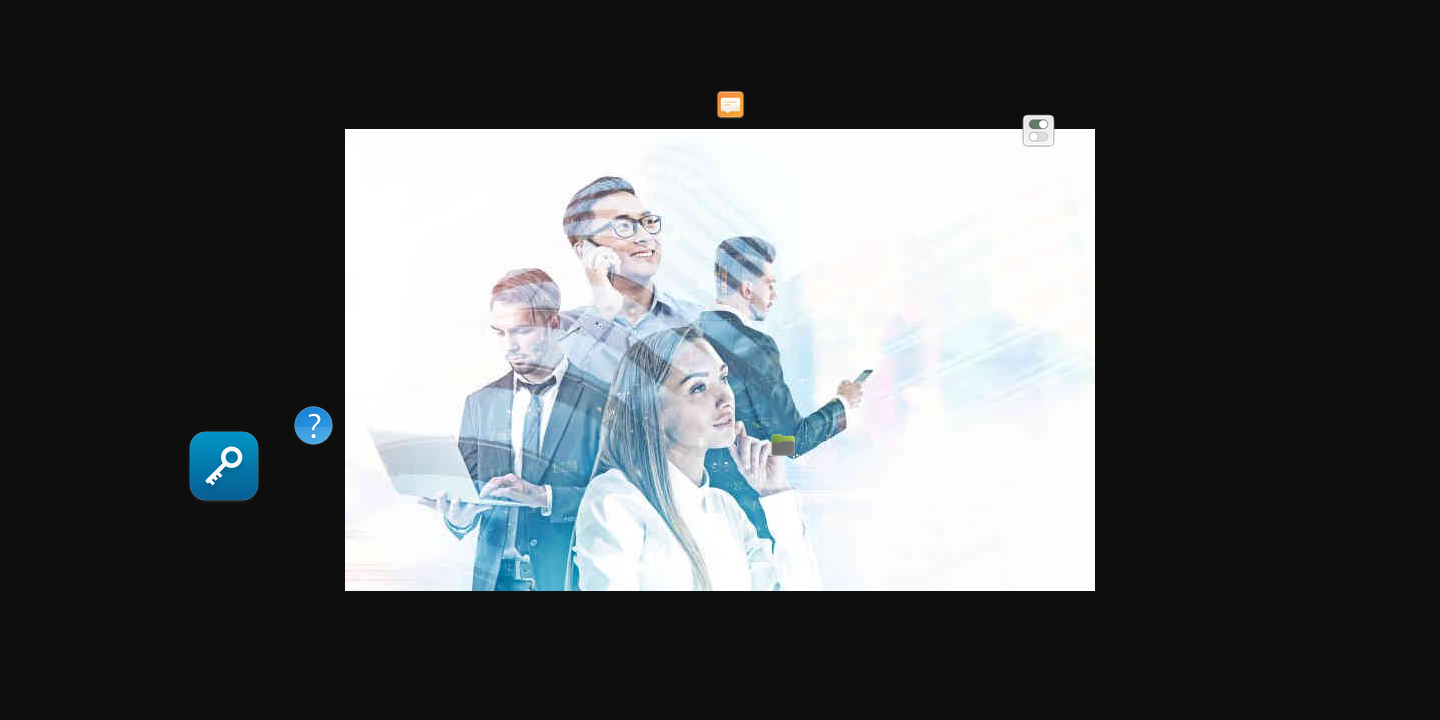 The width and height of the screenshot is (1440, 720). Describe the element at coordinates (224, 466) in the screenshot. I see `open nextcloud password manager` at that location.